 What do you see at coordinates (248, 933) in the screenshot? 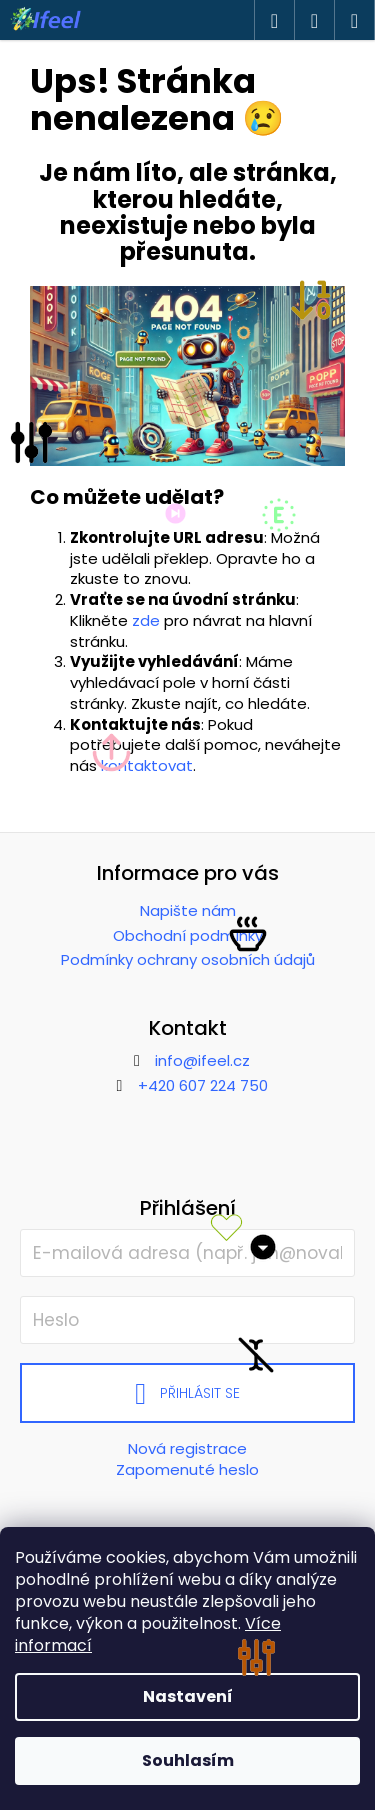
I see `browse soup or hot food options` at bounding box center [248, 933].